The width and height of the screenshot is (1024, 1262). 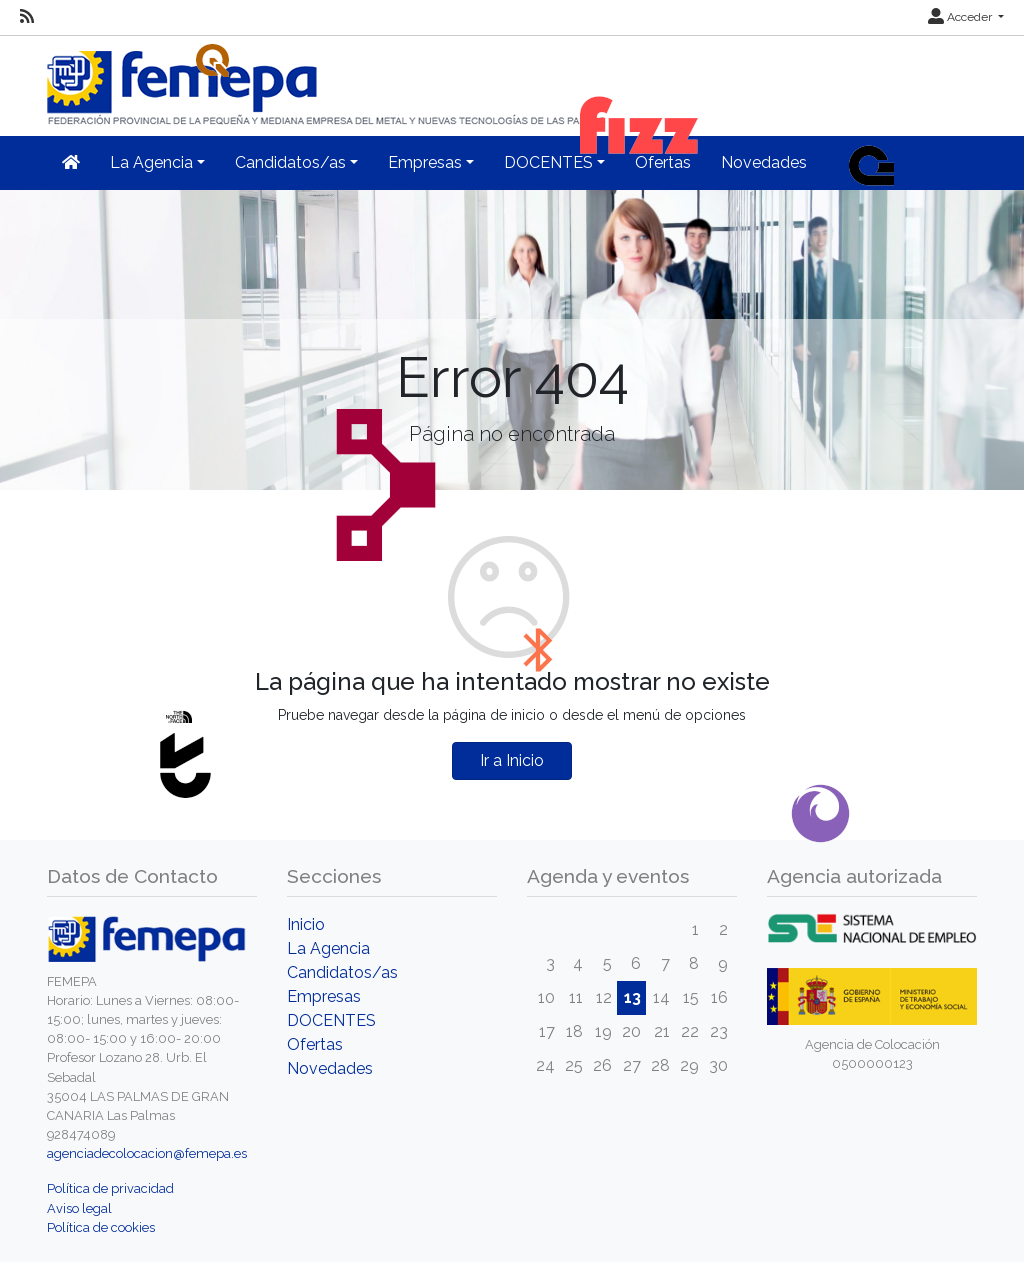 I want to click on open QGIS geographic information system application, so click(x=212, y=60).